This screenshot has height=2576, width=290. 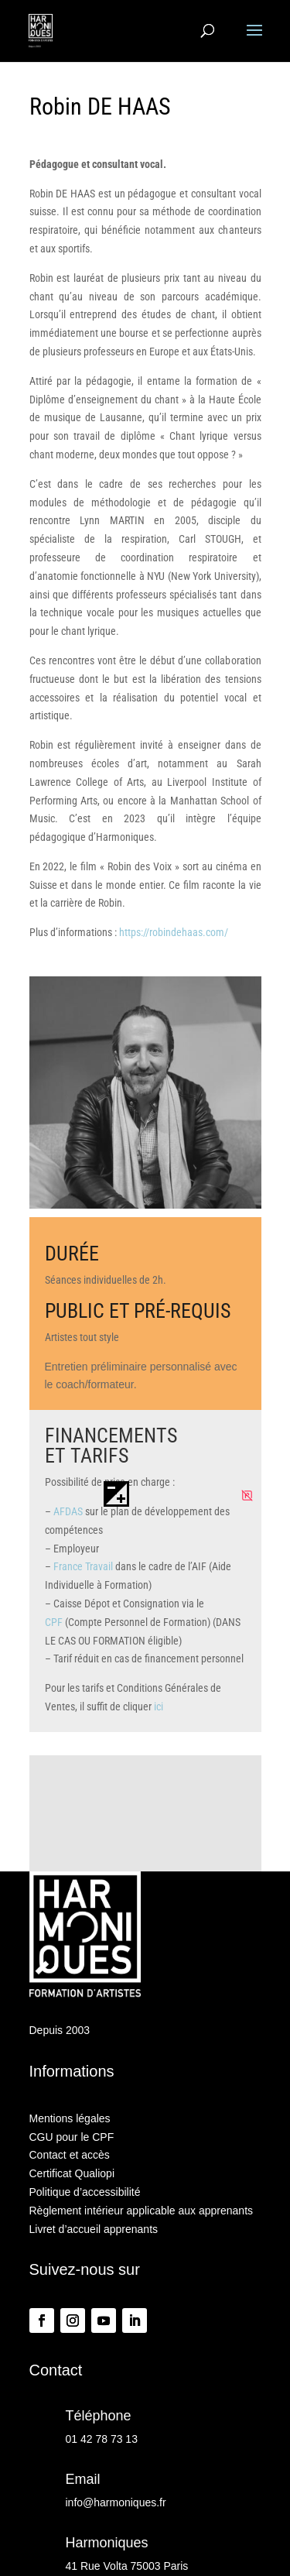 I want to click on no parking available, so click(x=247, y=1495).